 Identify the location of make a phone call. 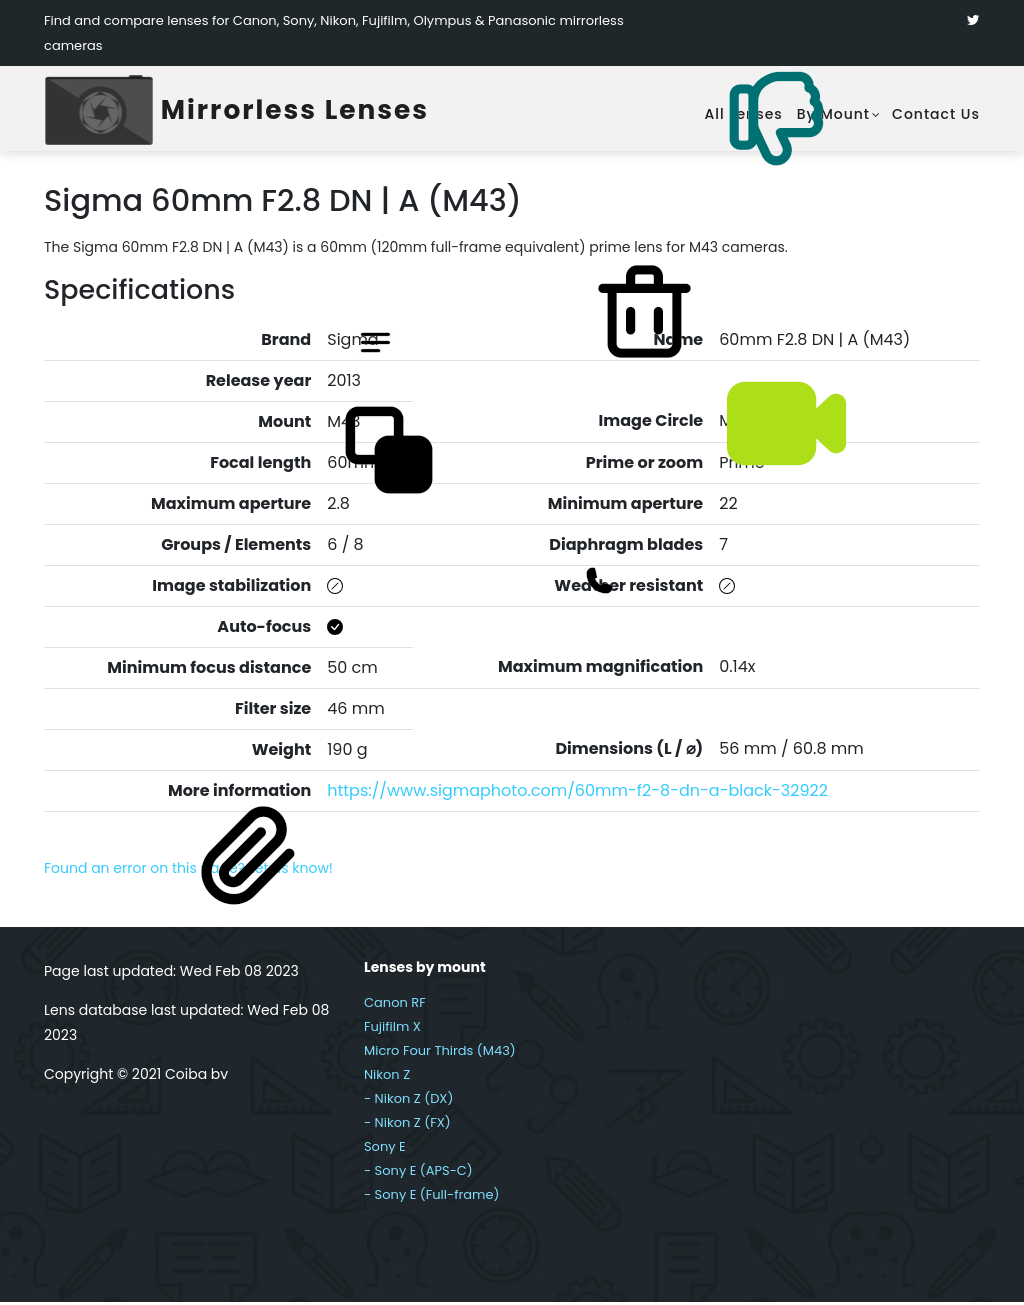
(599, 580).